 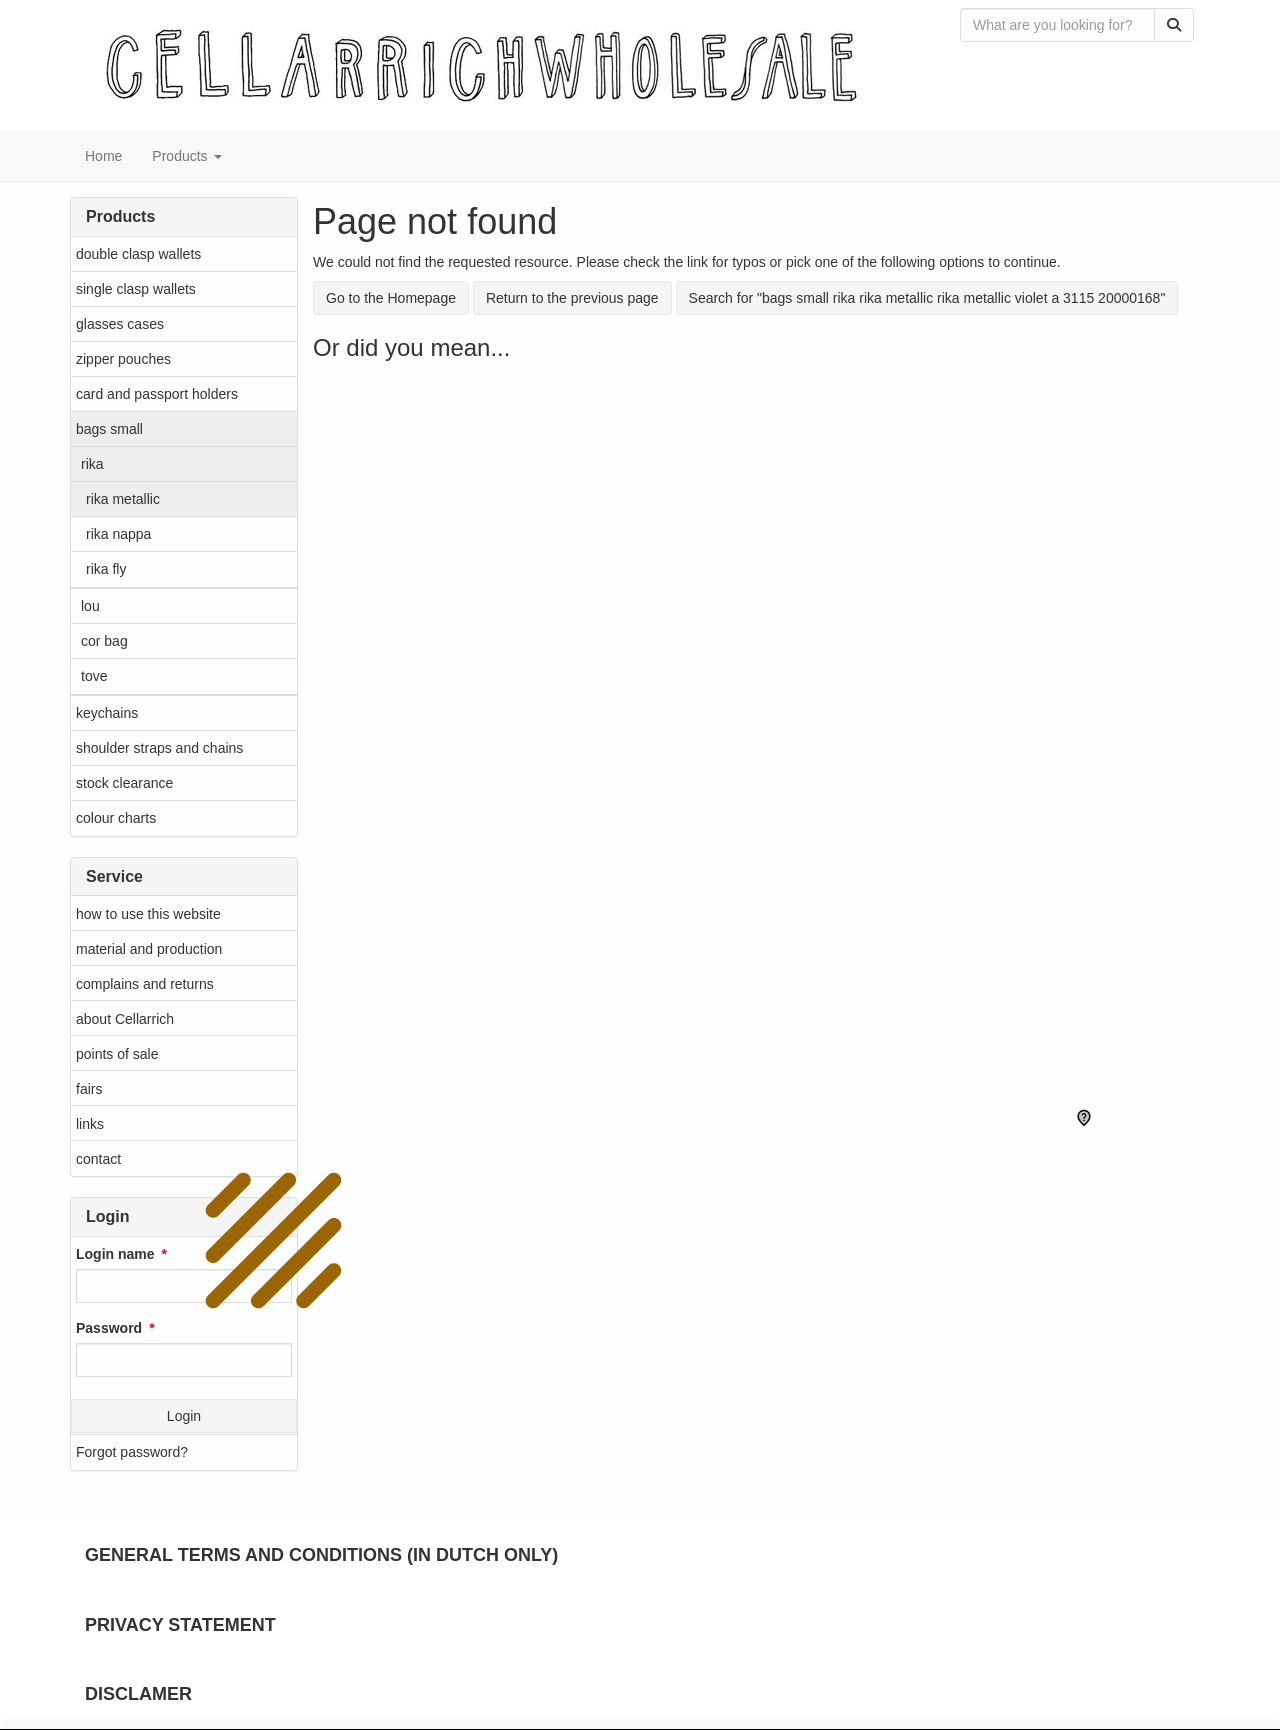 What do you see at coordinates (1084, 1118) in the screenshot?
I see `unknown or unidentified location` at bounding box center [1084, 1118].